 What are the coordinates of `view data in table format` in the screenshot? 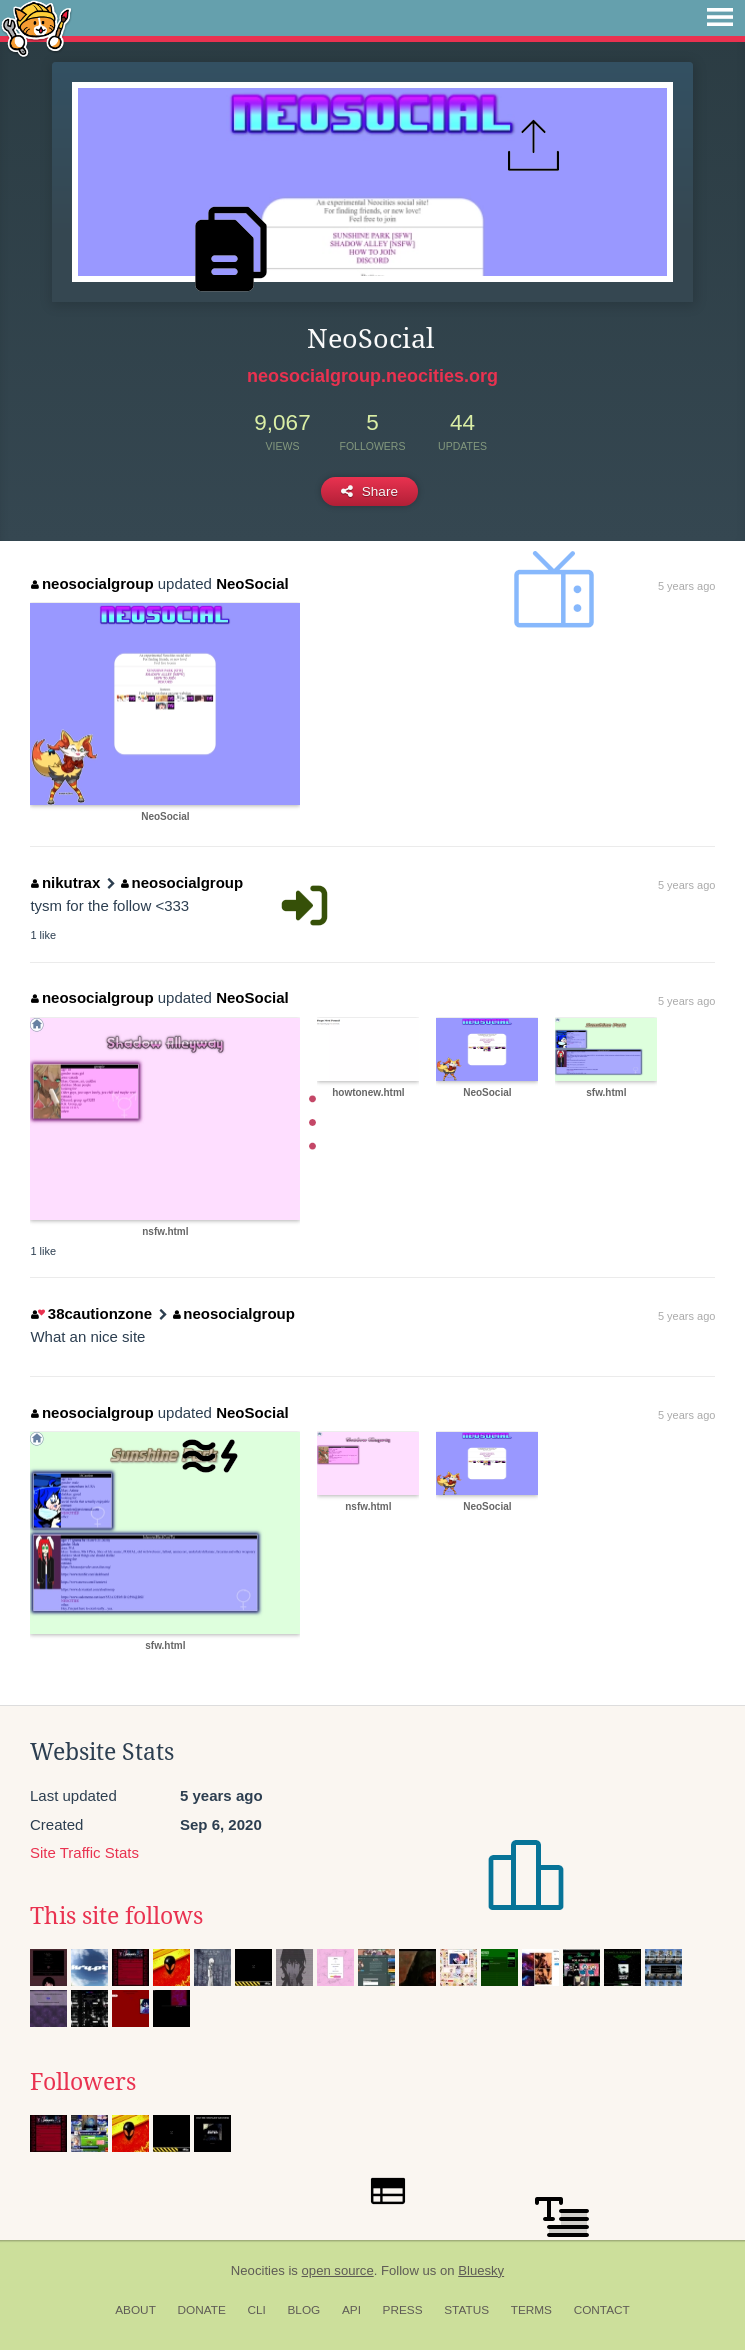 It's located at (388, 2191).